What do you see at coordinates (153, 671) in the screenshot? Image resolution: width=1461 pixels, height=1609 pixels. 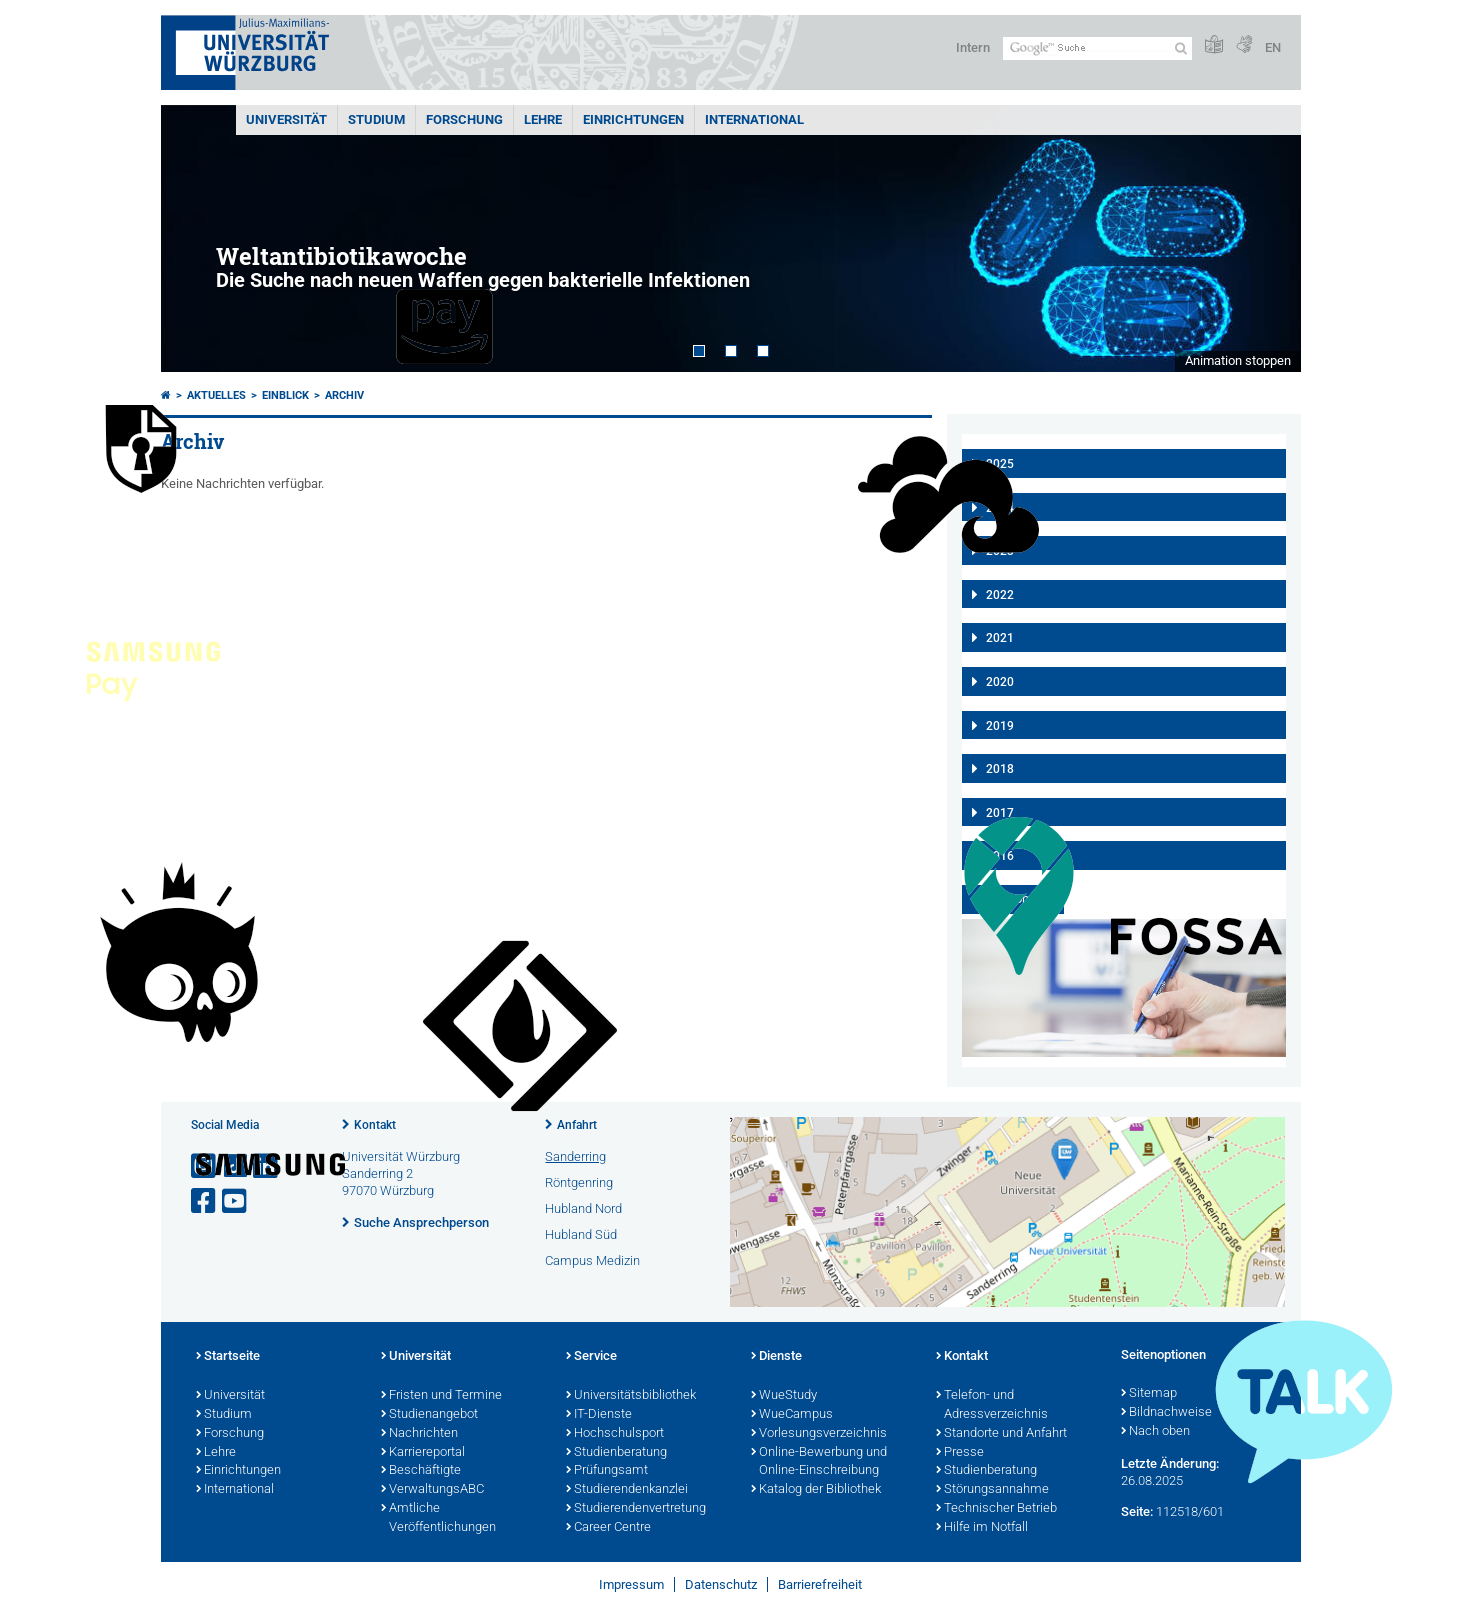 I see `pay with samsung pay` at bounding box center [153, 671].